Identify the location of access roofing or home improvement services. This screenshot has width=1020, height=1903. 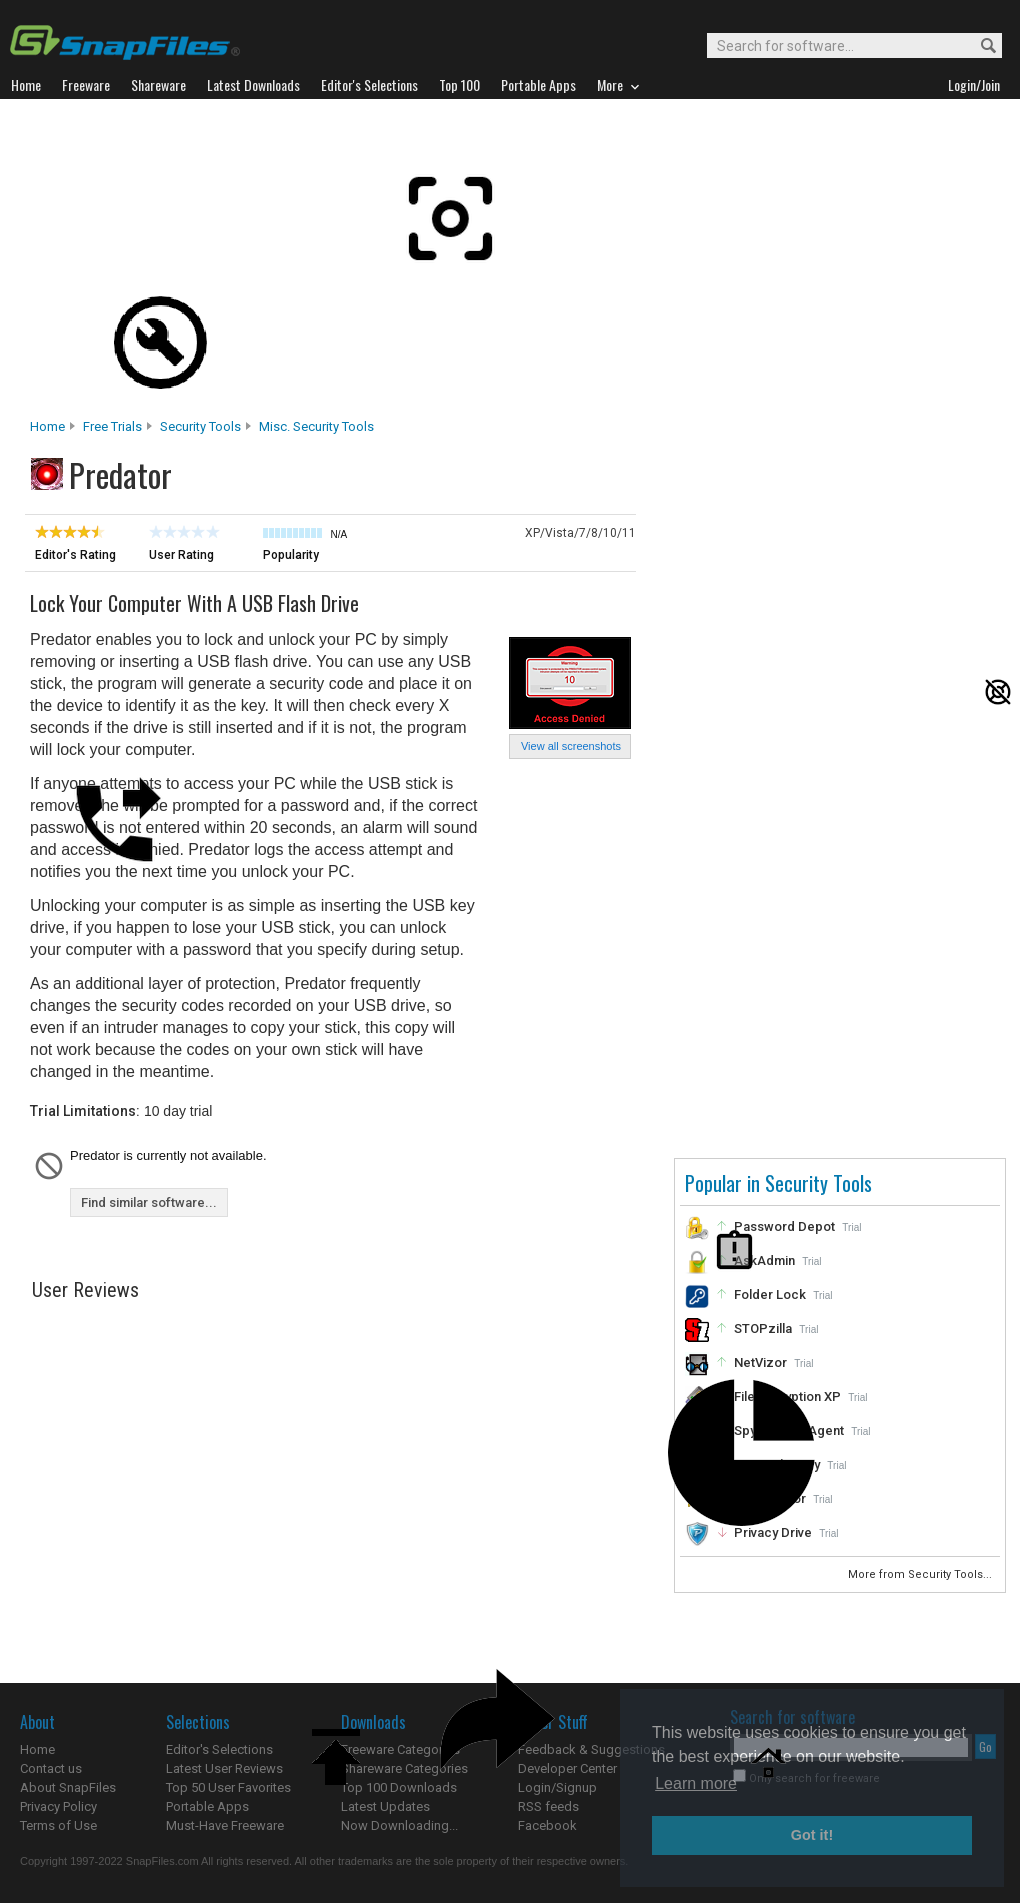
(768, 1763).